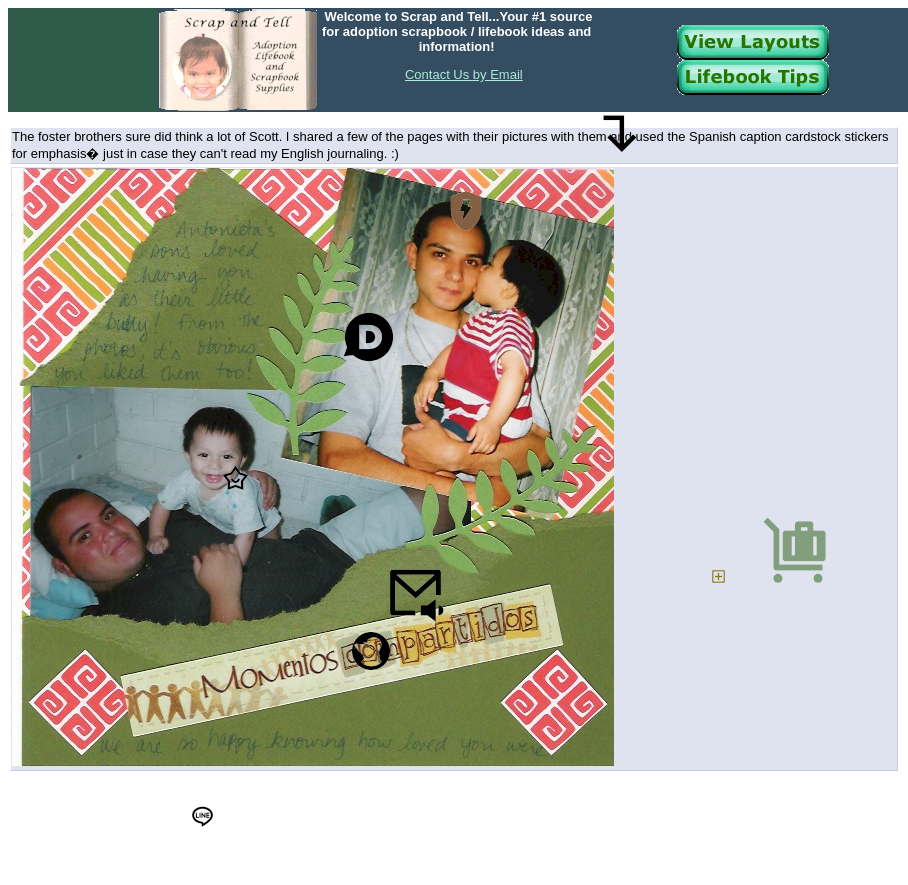 This screenshot has width=908, height=885. What do you see at coordinates (369, 337) in the screenshot?
I see `open Disqus comments section` at bounding box center [369, 337].